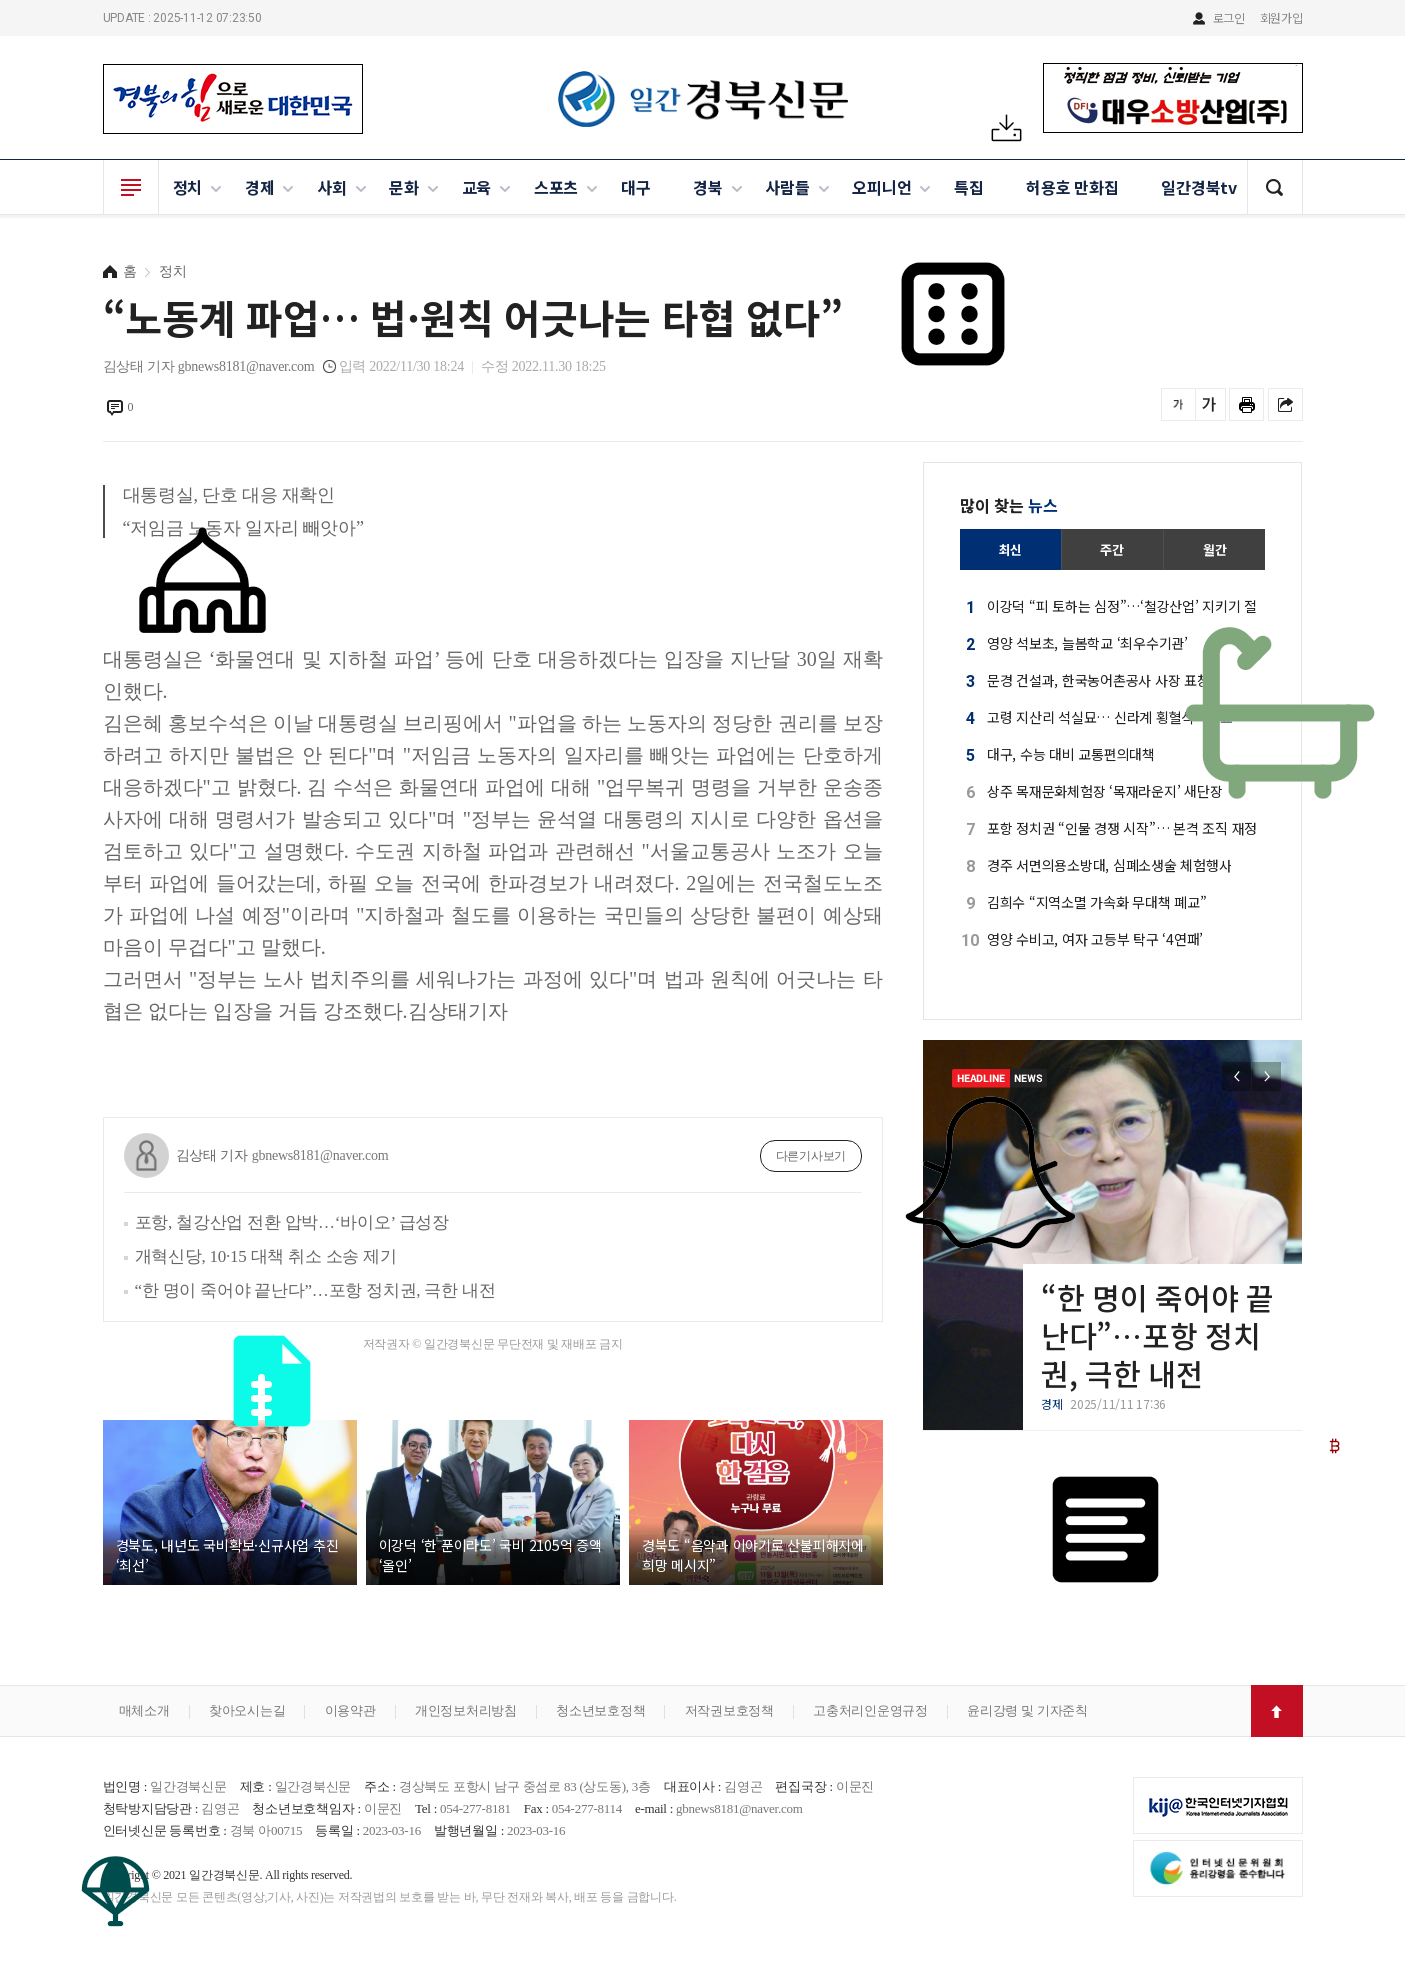 The image size is (1405, 1973). Describe the element at coordinates (202, 586) in the screenshot. I see `find nearby mosques` at that location.